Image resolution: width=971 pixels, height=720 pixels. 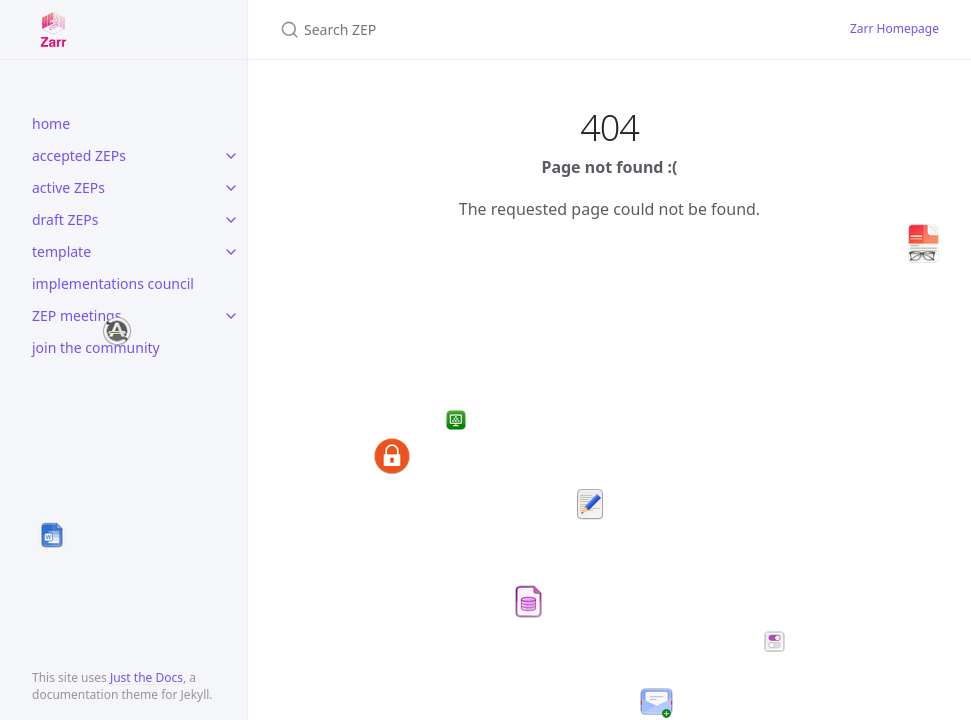 What do you see at coordinates (528, 601) in the screenshot?
I see `libreoffice base database file` at bounding box center [528, 601].